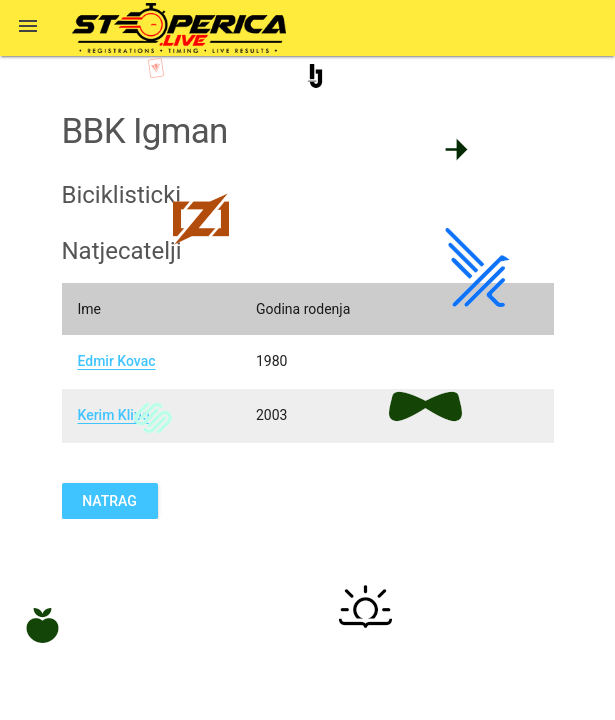 The width and height of the screenshot is (615, 720). What do you see at coordinates (456, 149) in the screenshot?
I see `navigate to the next item or page` at bounding box center [456, 149].